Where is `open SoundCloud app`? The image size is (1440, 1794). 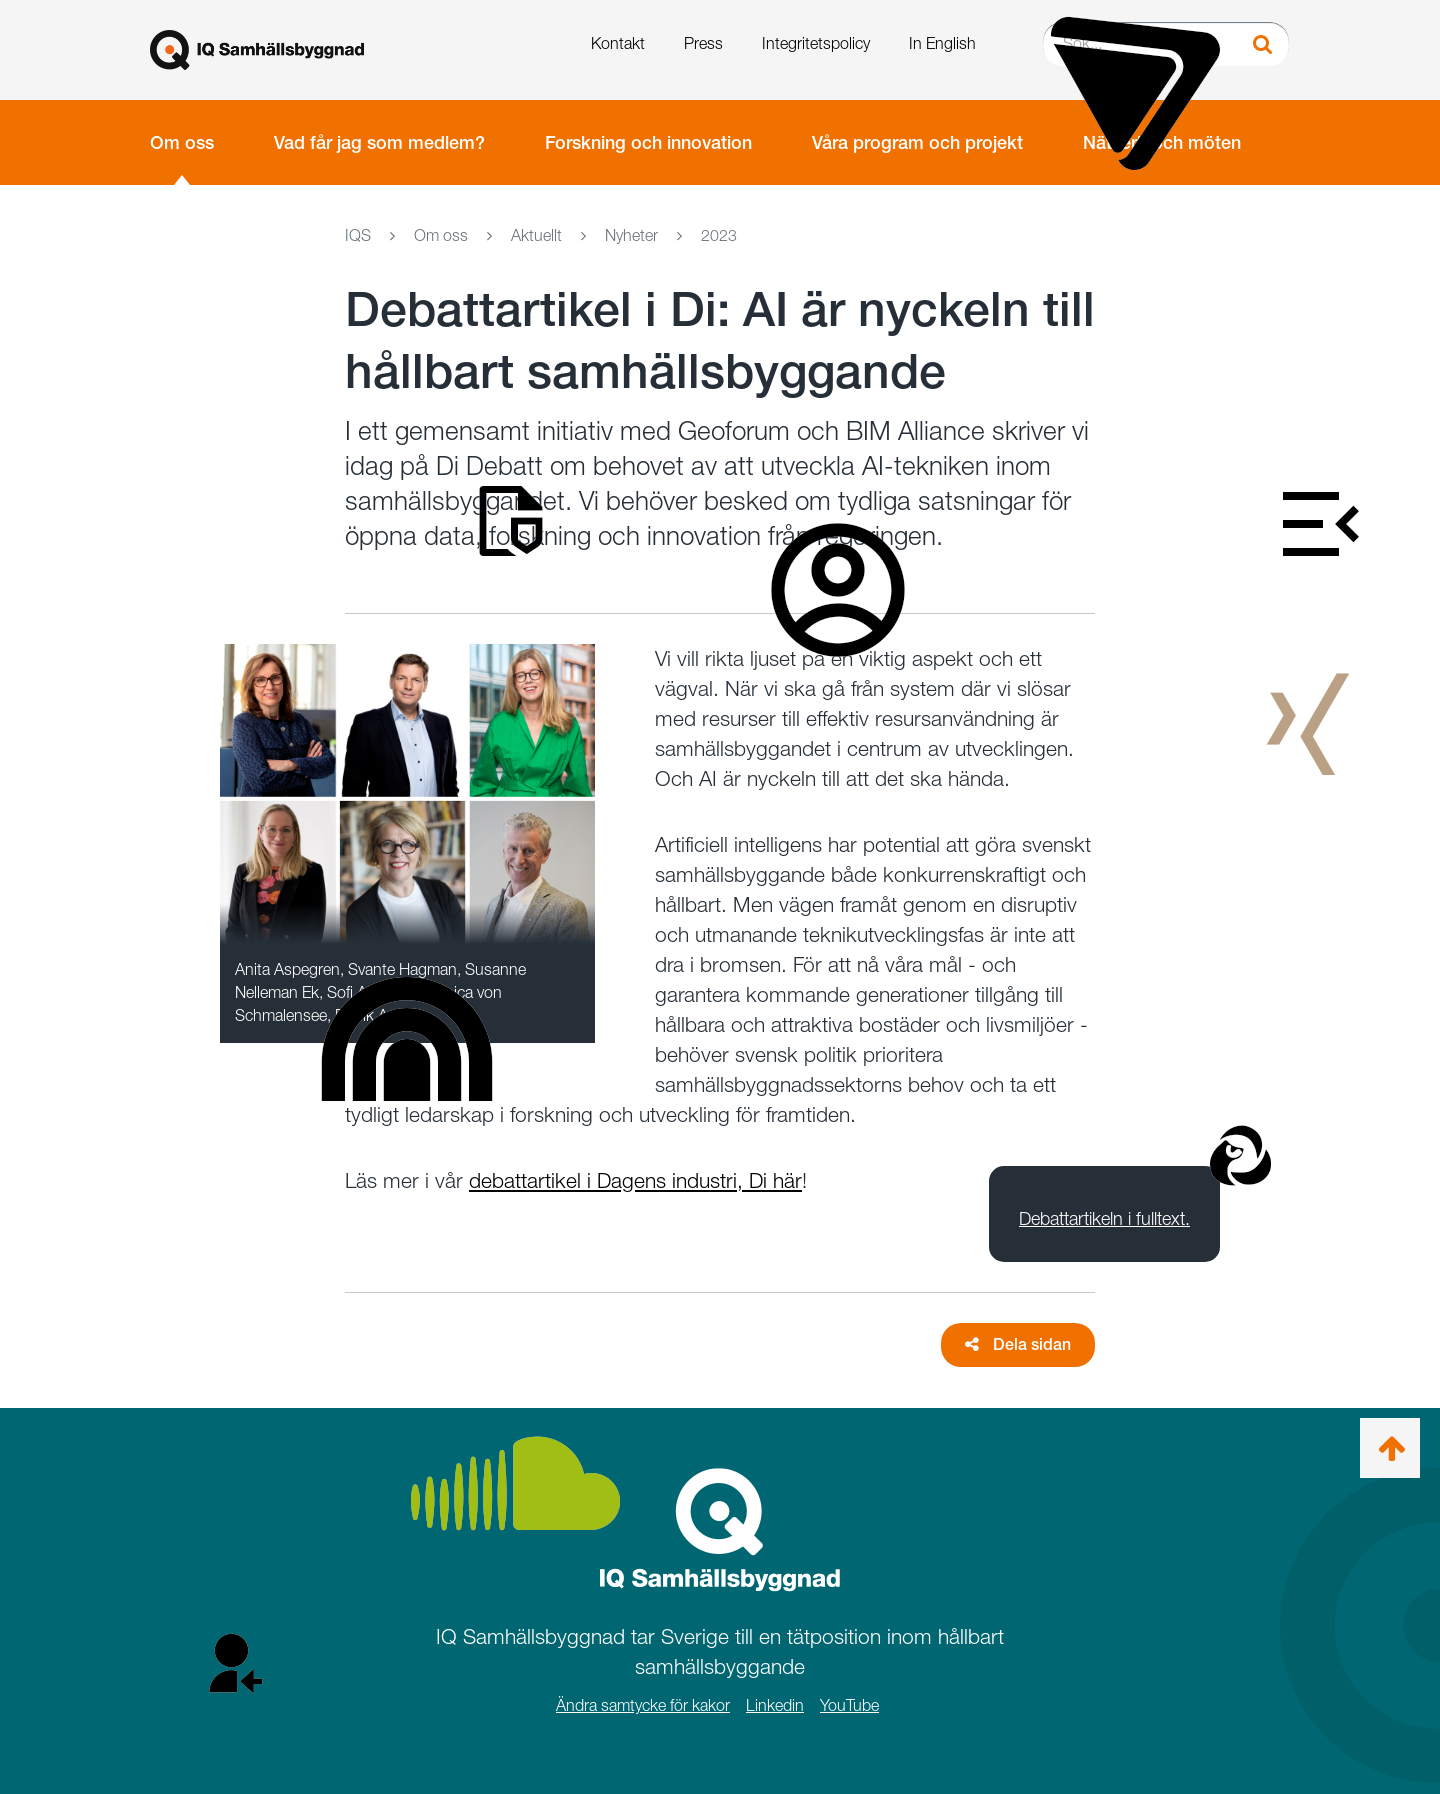
open SoundCloud app is located at coordinates (515, 1483).